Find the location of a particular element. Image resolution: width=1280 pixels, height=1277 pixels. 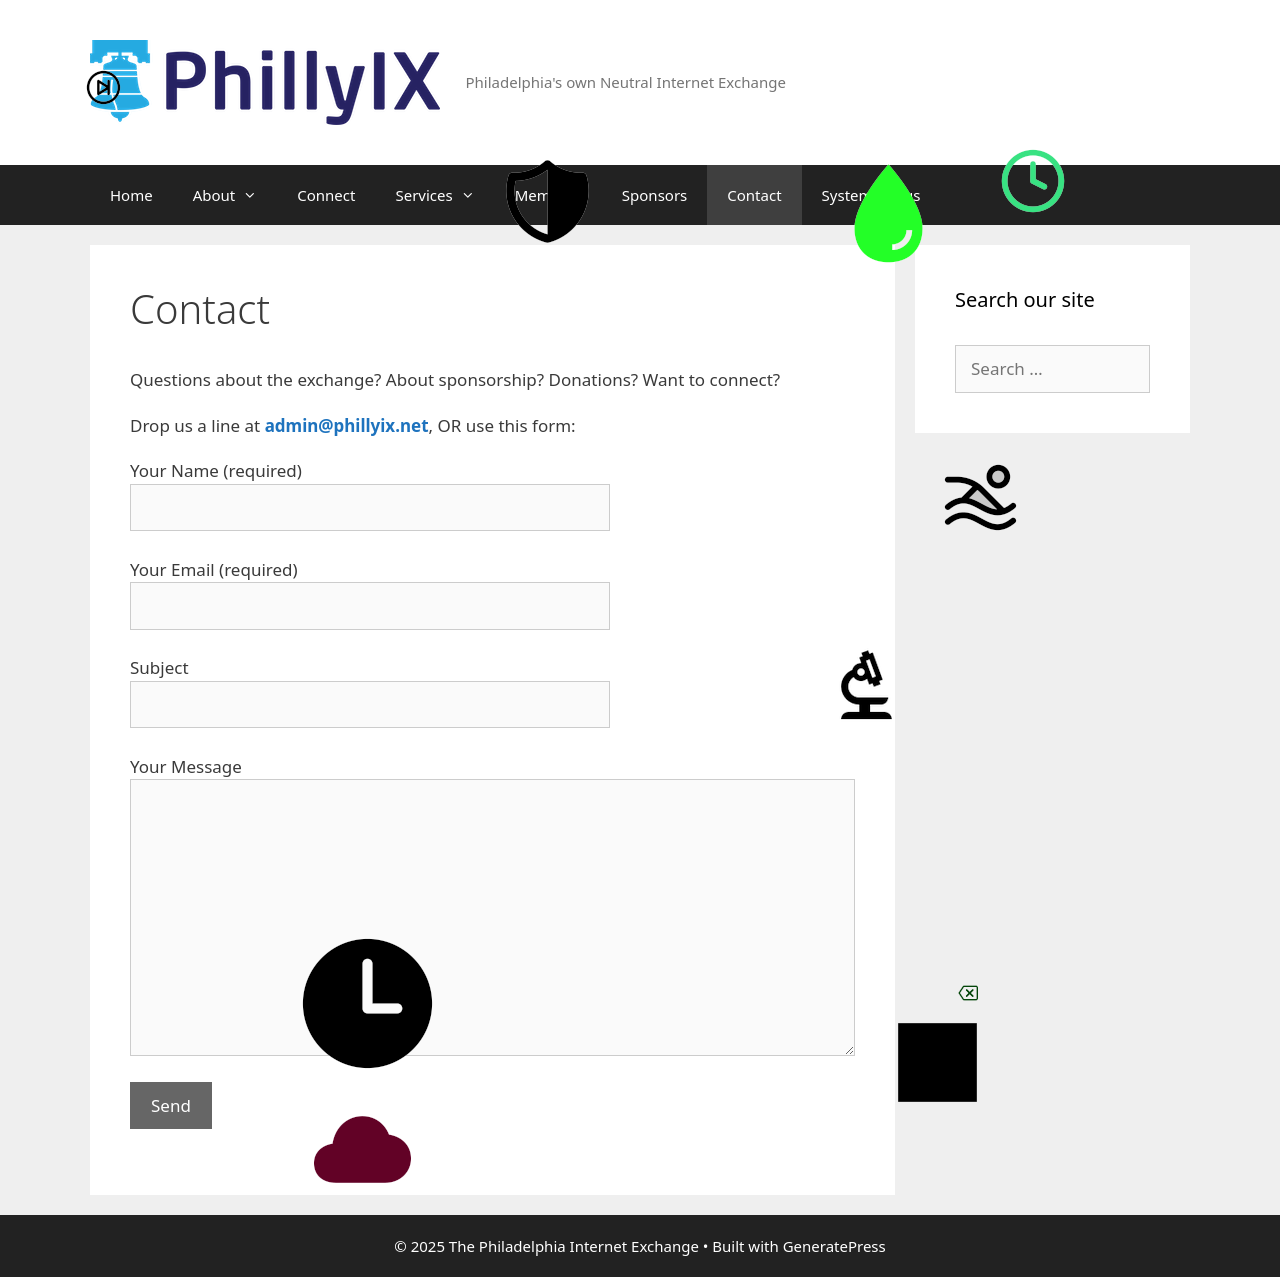

indicates cloudy weather conditions is located at coordinates (362, 1149).